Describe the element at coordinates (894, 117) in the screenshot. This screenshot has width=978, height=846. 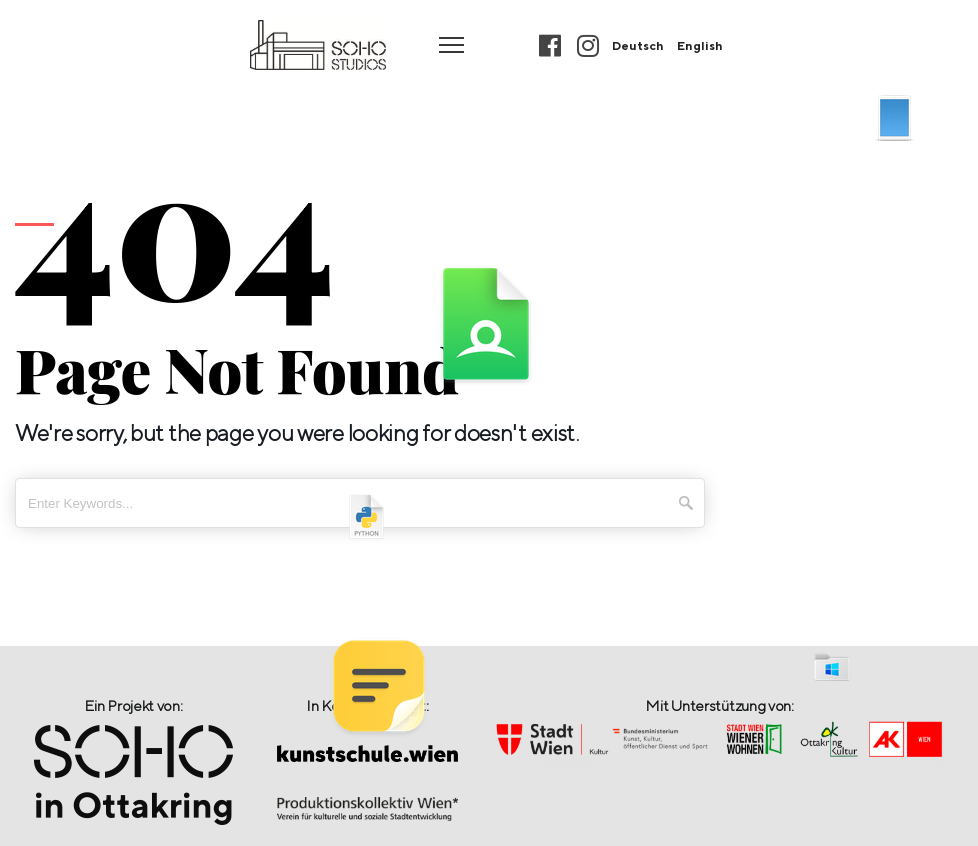
I see `indicates a connected iPad Air device` at that location.